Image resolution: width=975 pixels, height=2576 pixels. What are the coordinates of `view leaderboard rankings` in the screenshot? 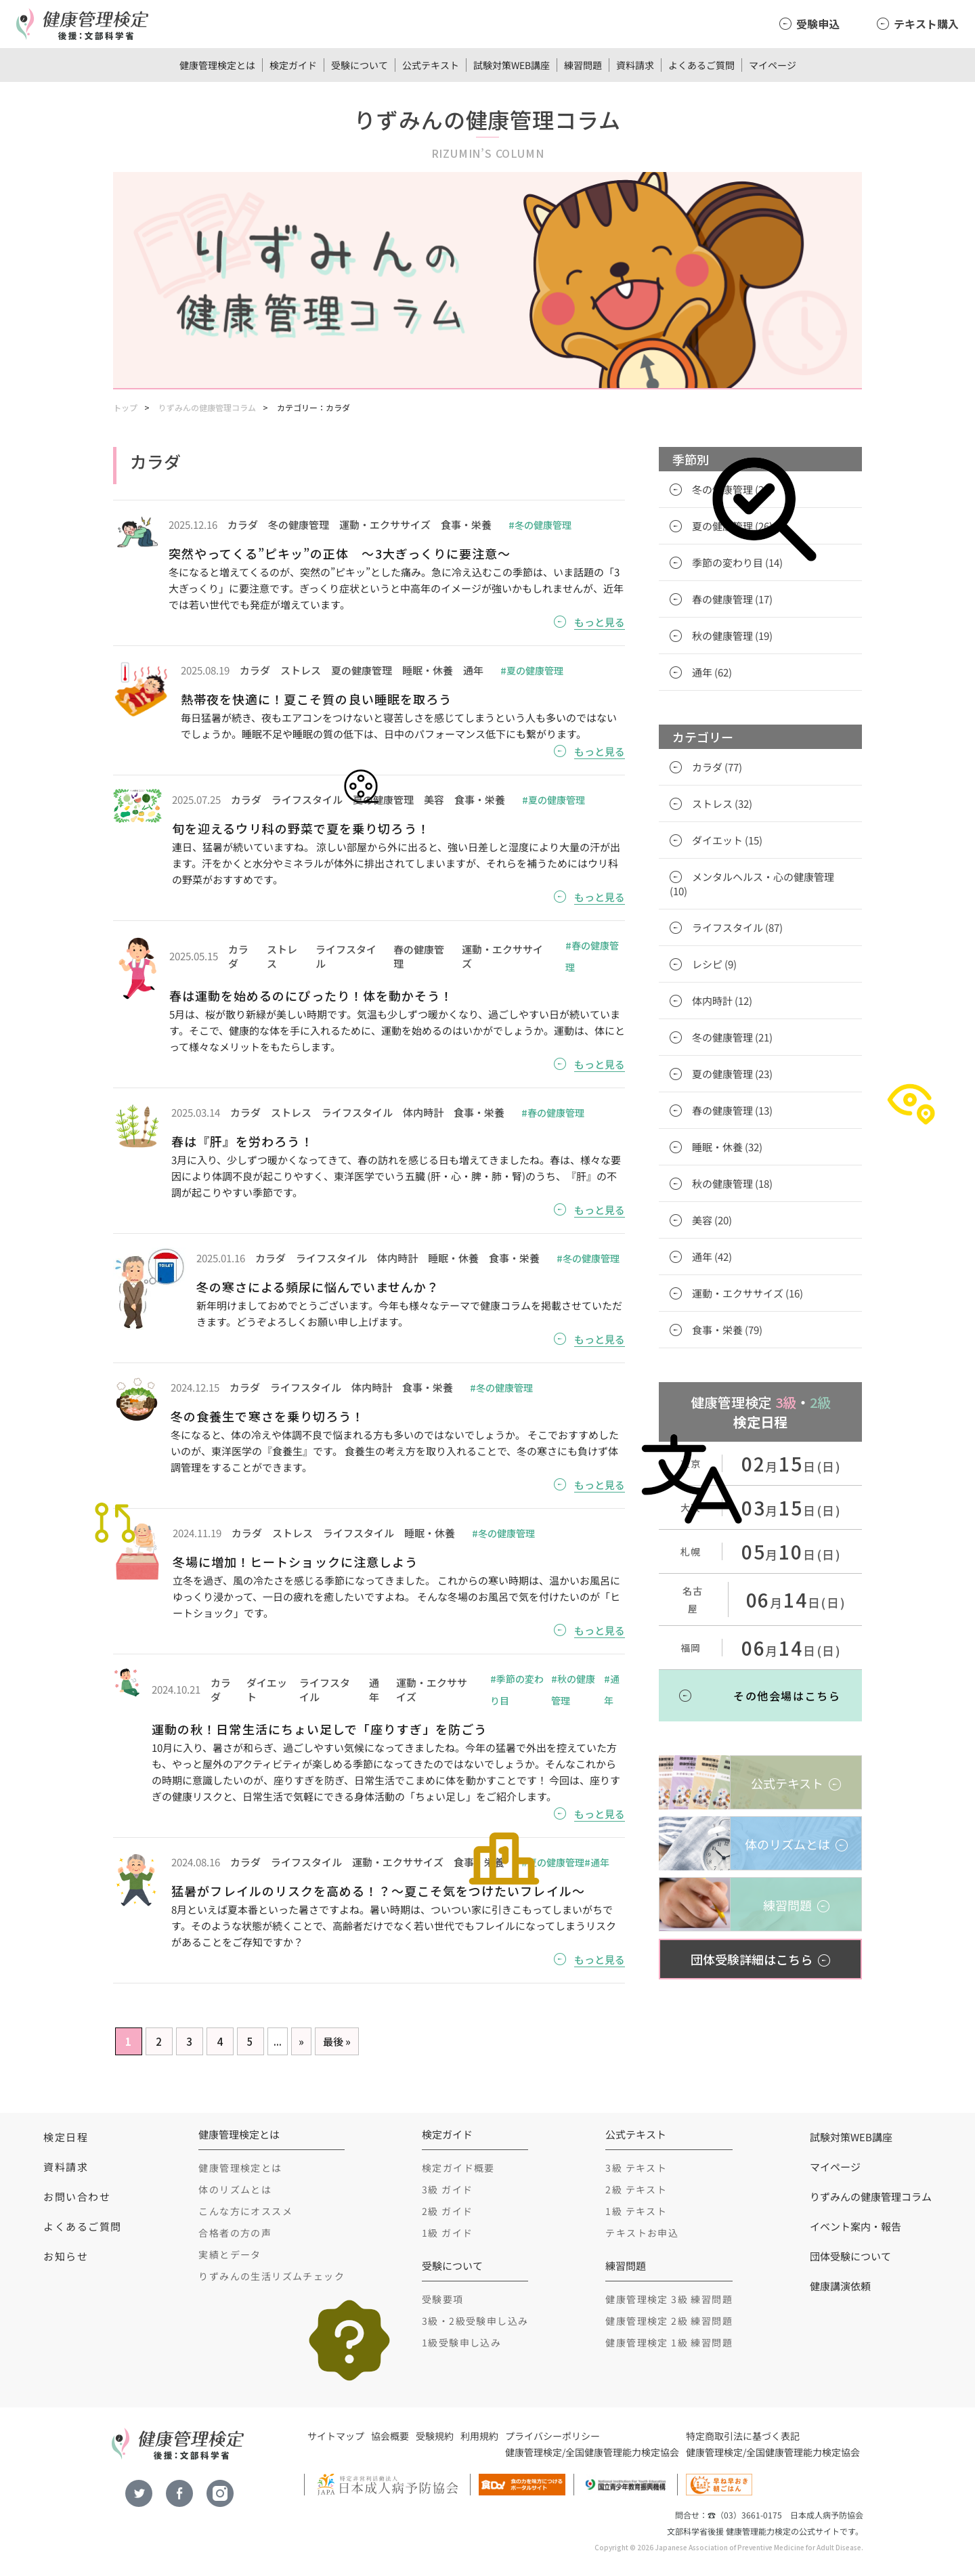 It's located at (504, 1858).